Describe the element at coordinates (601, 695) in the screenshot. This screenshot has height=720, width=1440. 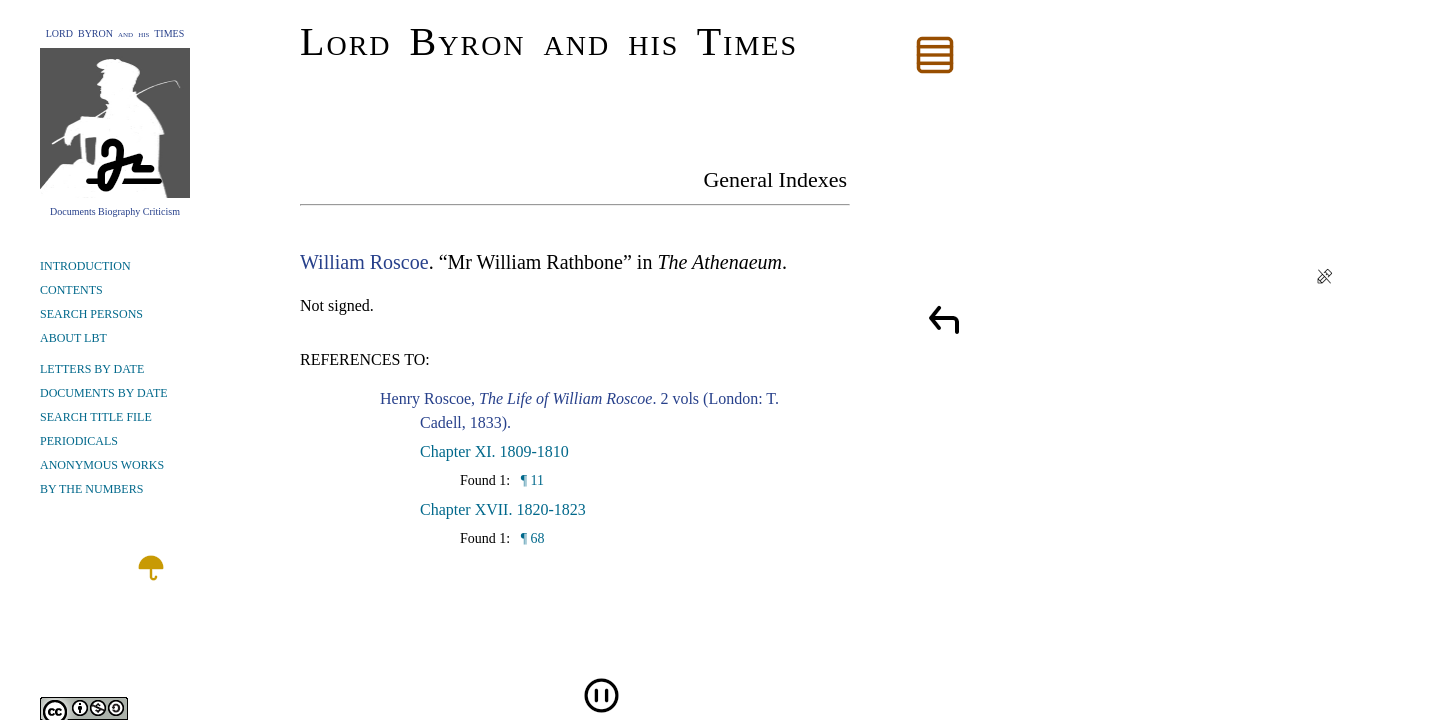
I see `pause media playback` at that location.